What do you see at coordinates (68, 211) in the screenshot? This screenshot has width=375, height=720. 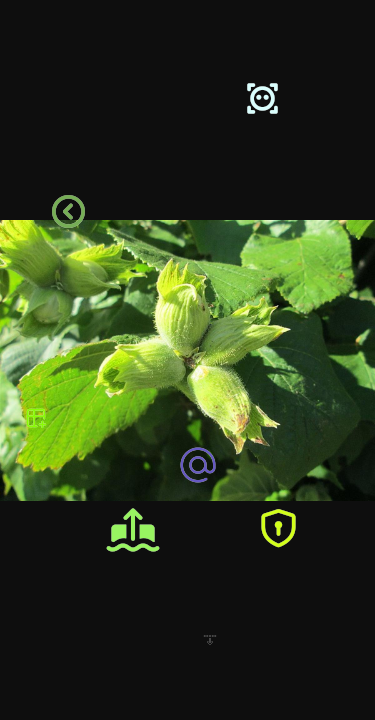 I see `go back to the previous screen` at bounding box center [68, 211].